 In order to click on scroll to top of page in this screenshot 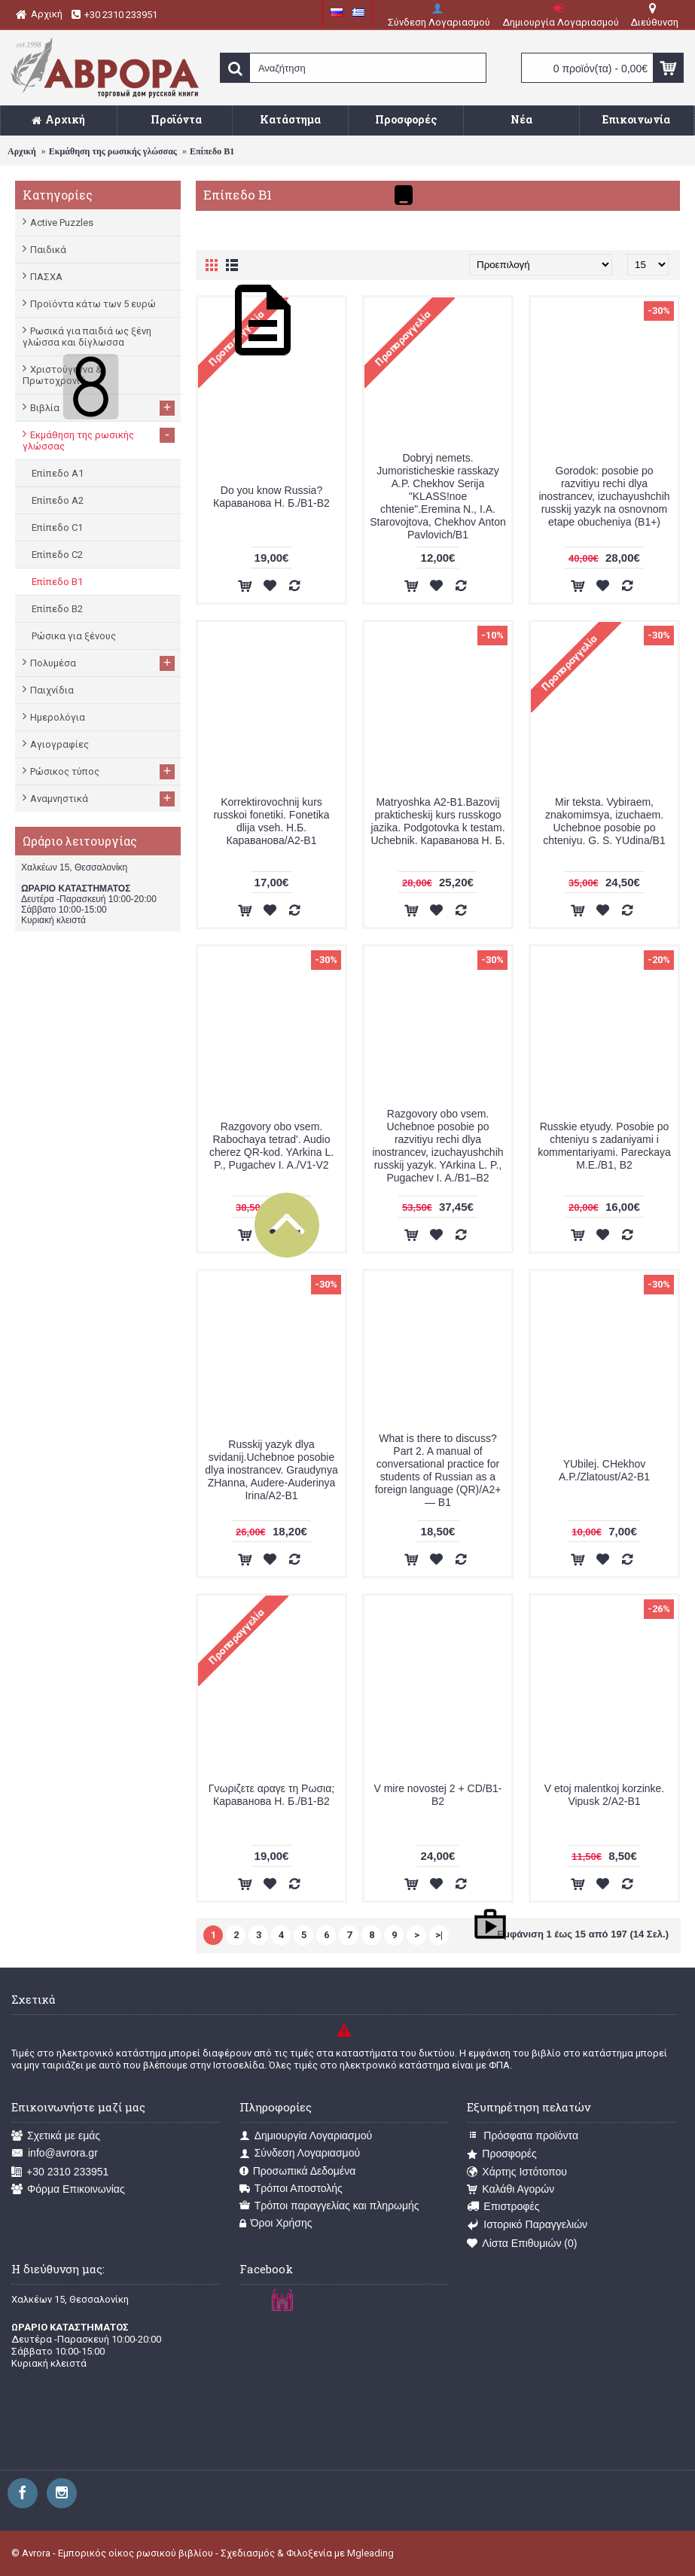, I will do `click(287, 1225)`.